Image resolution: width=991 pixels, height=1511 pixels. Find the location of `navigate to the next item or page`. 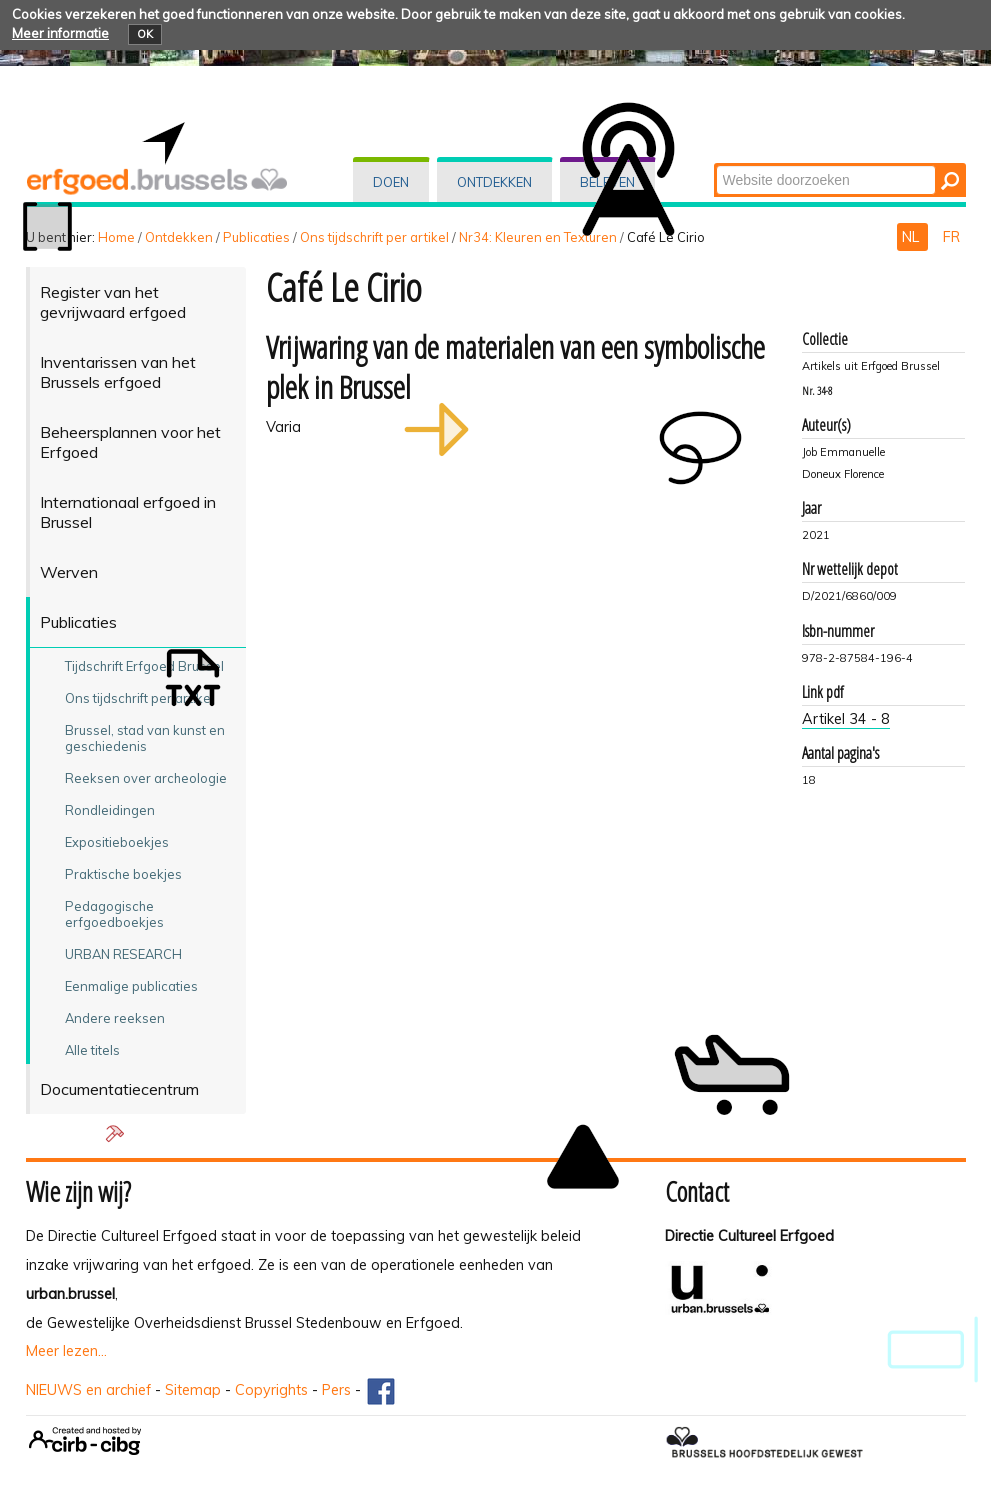

navigate to the next item or page is located at coordinates (436, 429).